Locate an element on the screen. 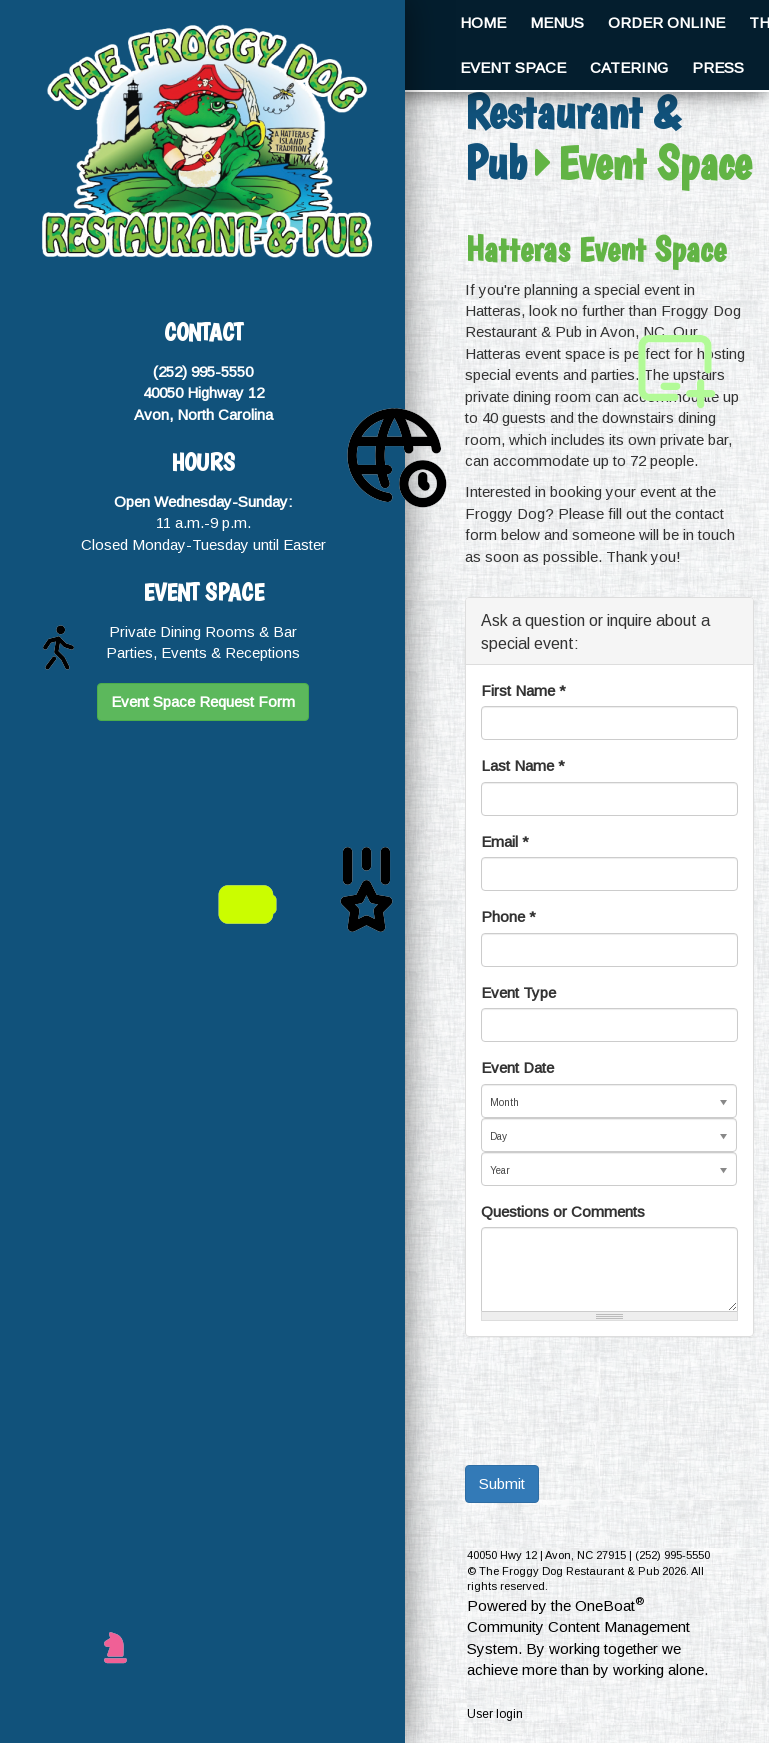  indicates current battery level is located at coordinates (247, 904).